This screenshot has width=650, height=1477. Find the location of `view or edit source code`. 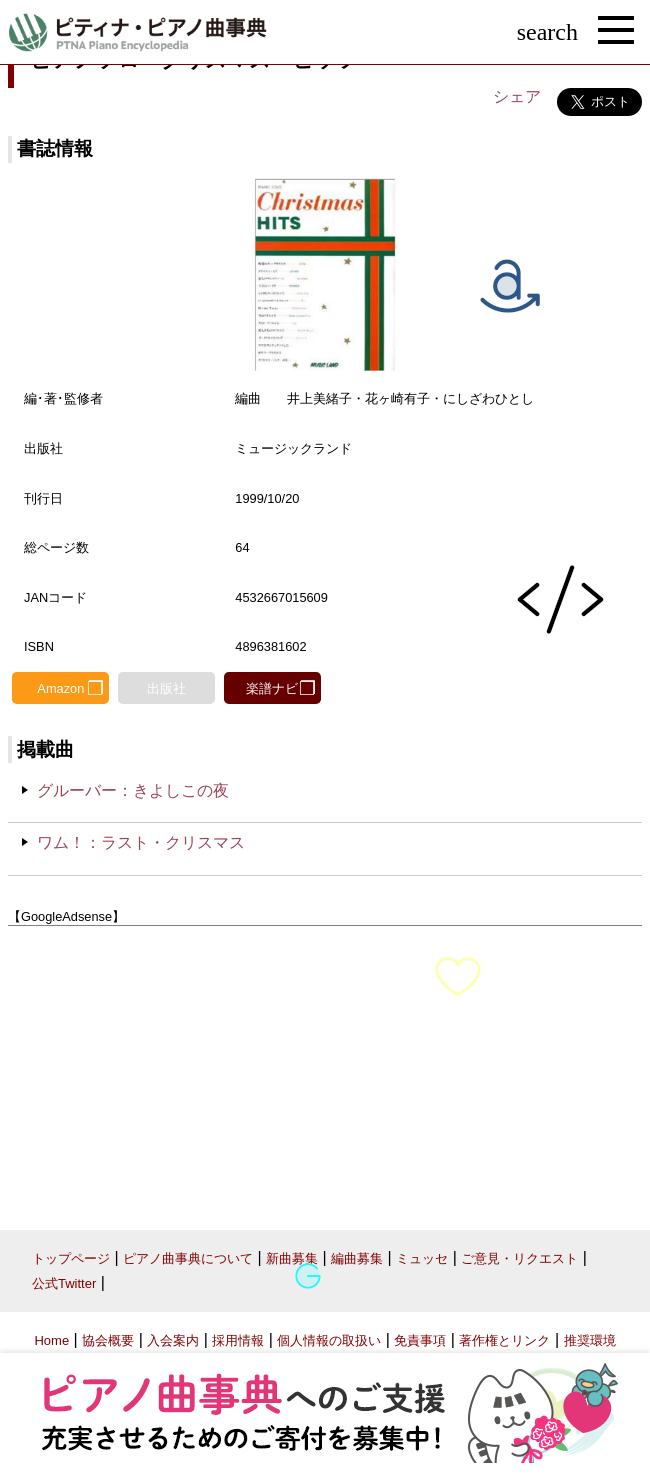

view or edit source code is located at coordinates (560, 599).